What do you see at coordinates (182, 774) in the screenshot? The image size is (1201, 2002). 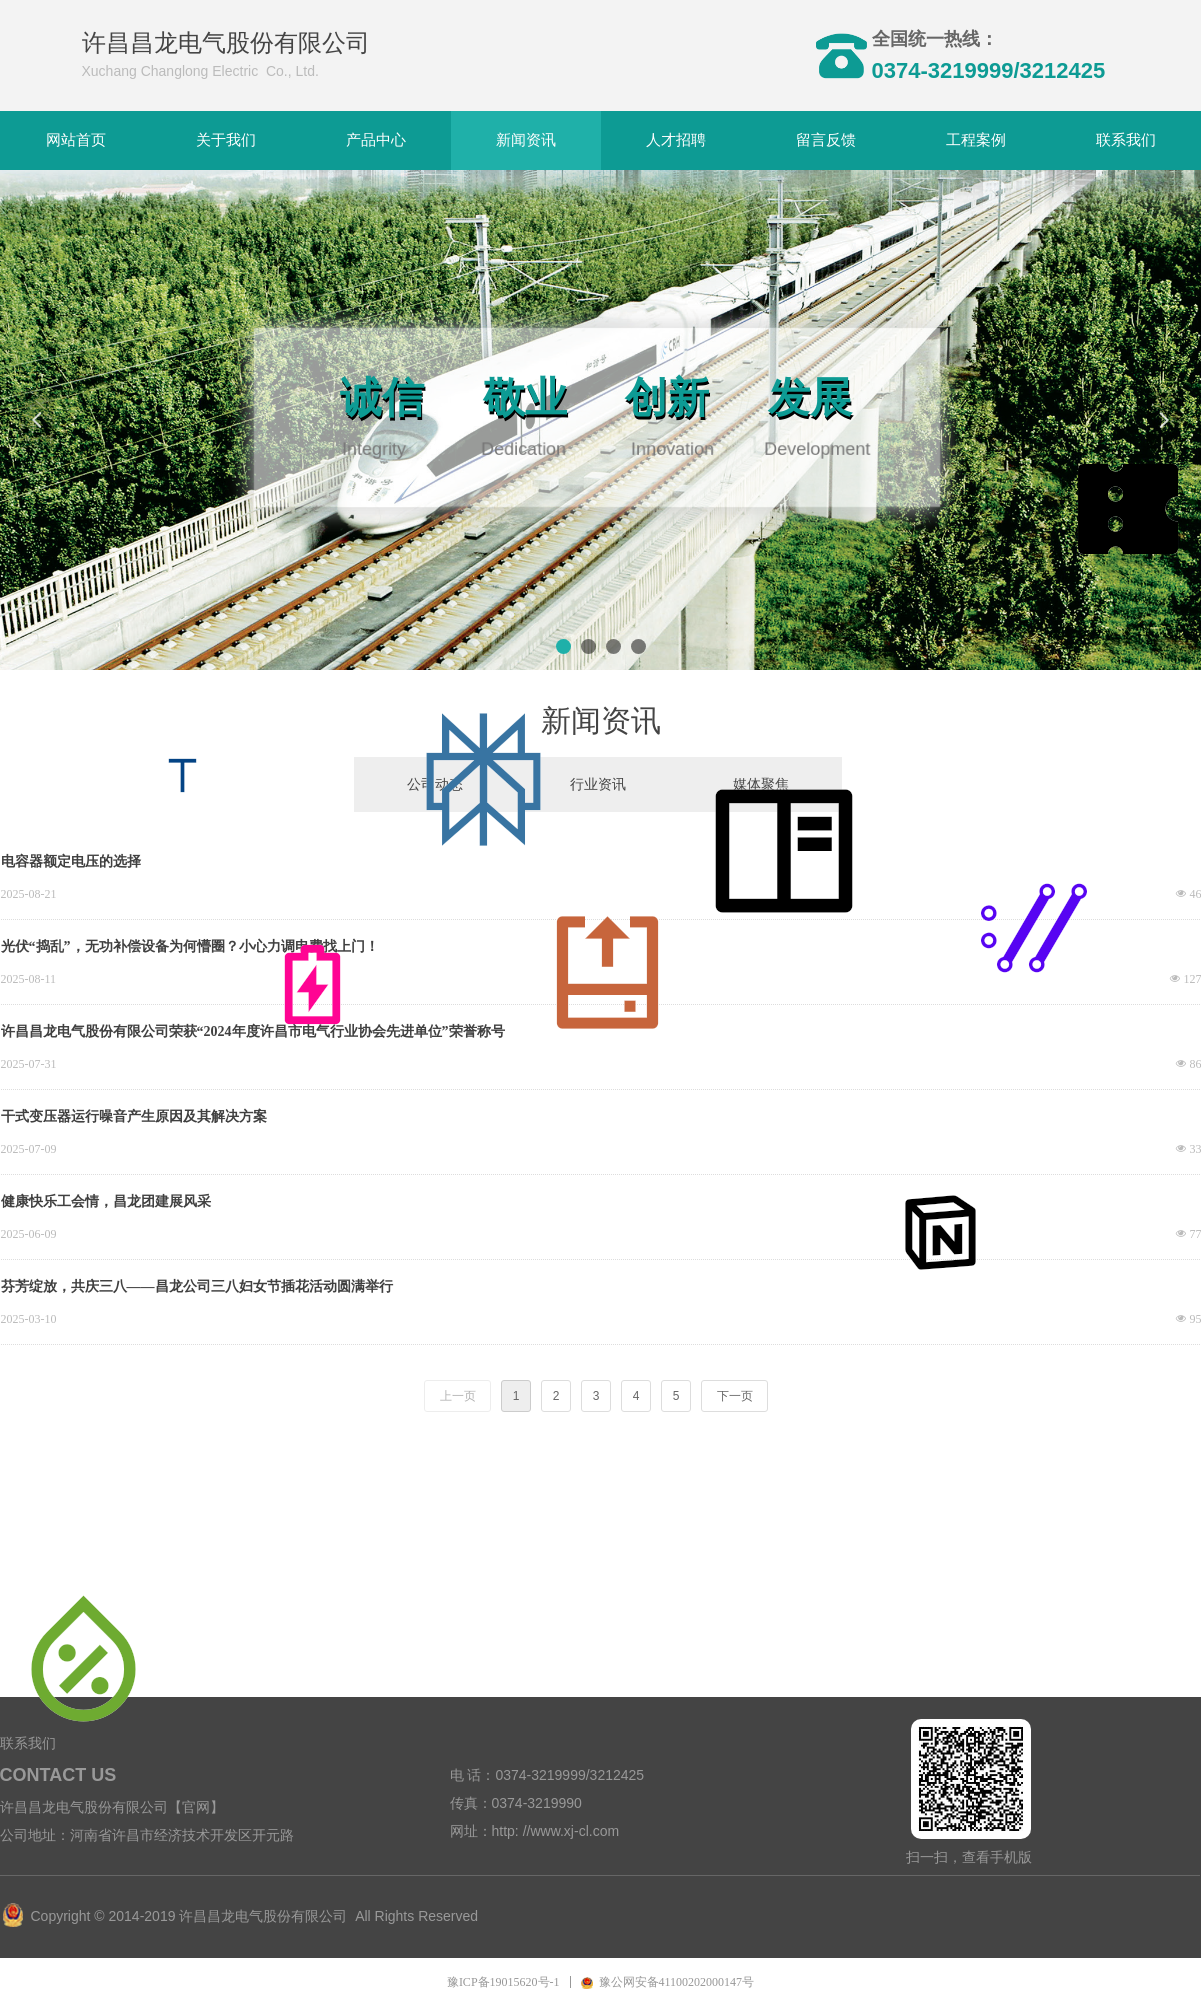 I see `insert or edit text` at bounding box center [182, 774].